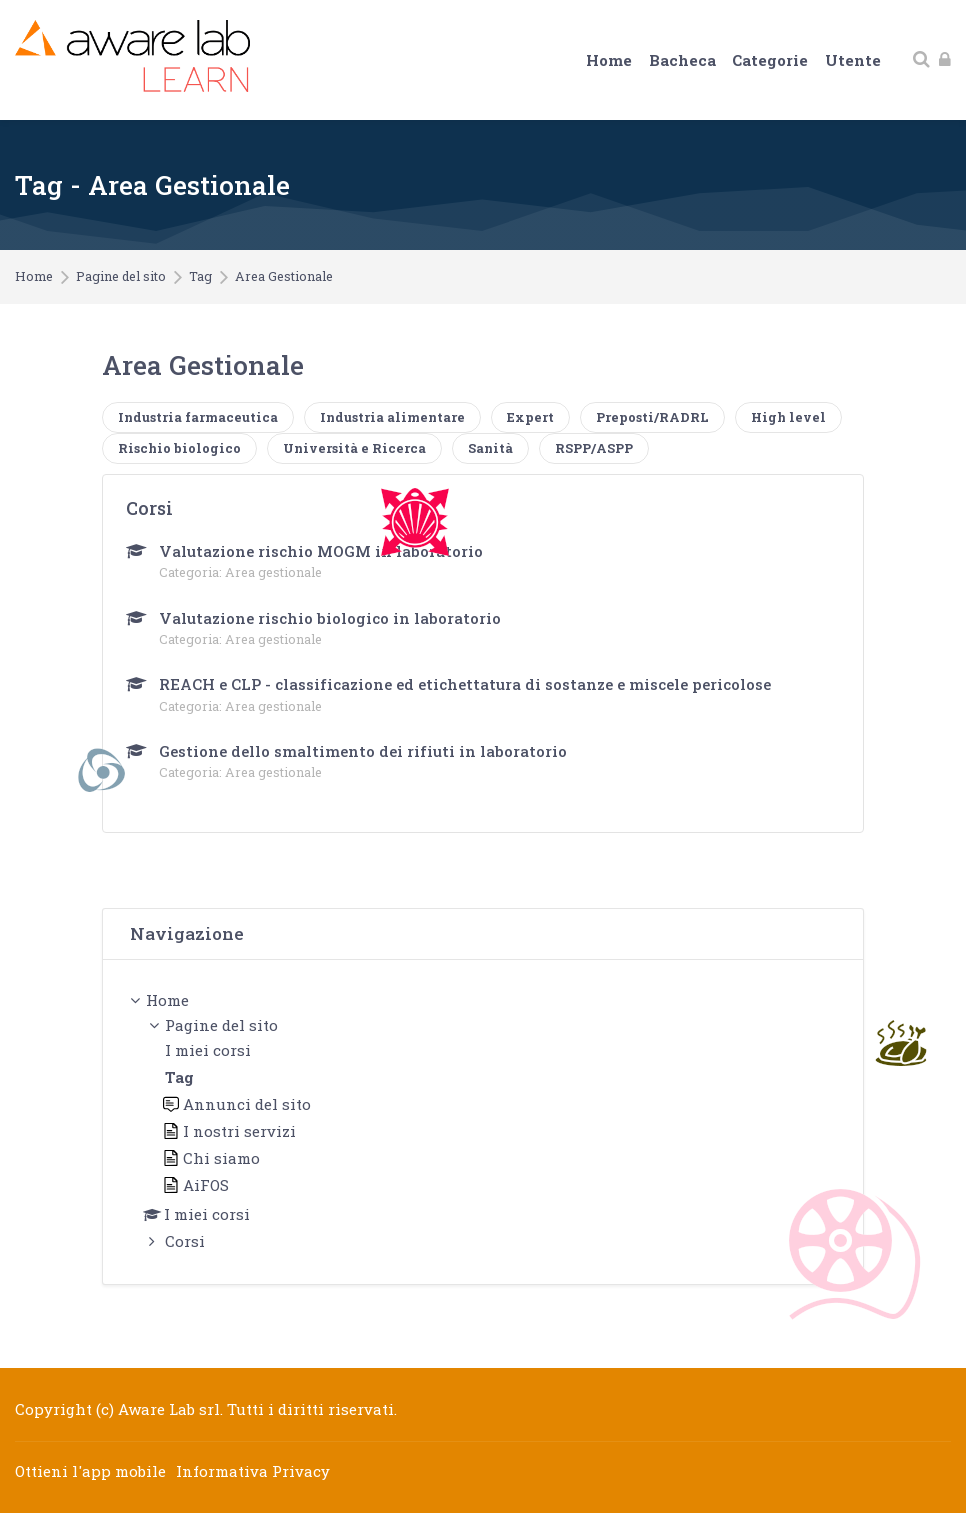  I want to click on share or broadcast game achievement, so click(415, 522).